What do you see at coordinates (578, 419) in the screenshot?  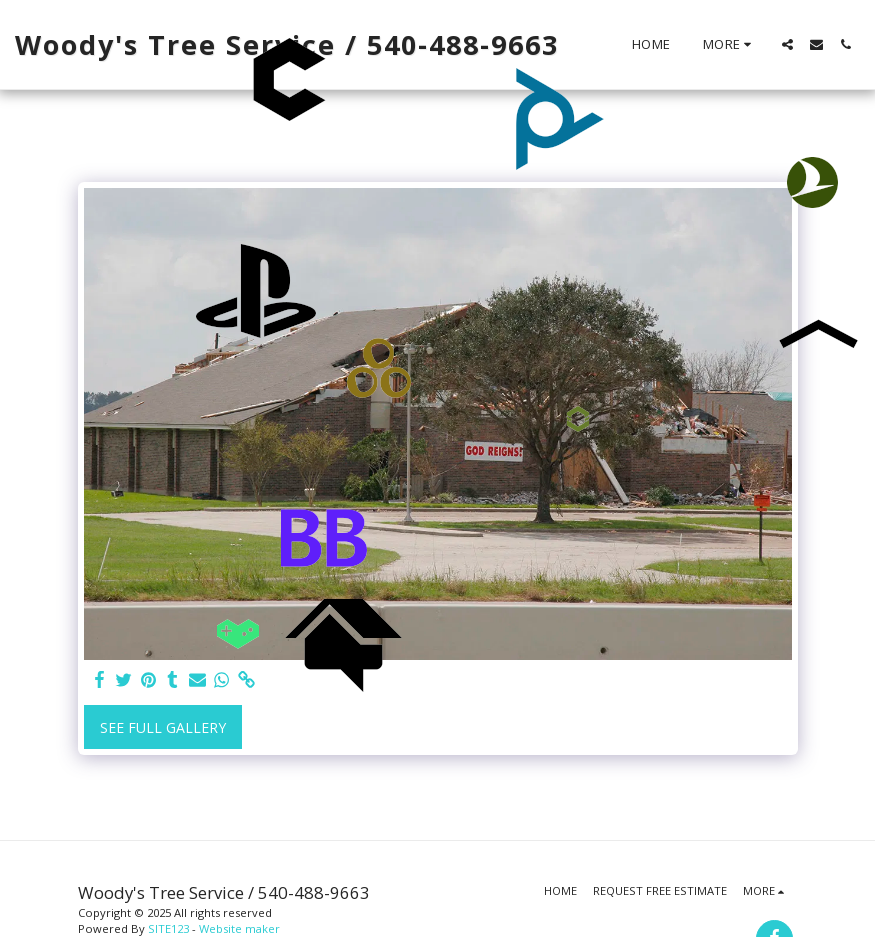 I see `navigate to fugacloud services` at bounding box center [578, 419].